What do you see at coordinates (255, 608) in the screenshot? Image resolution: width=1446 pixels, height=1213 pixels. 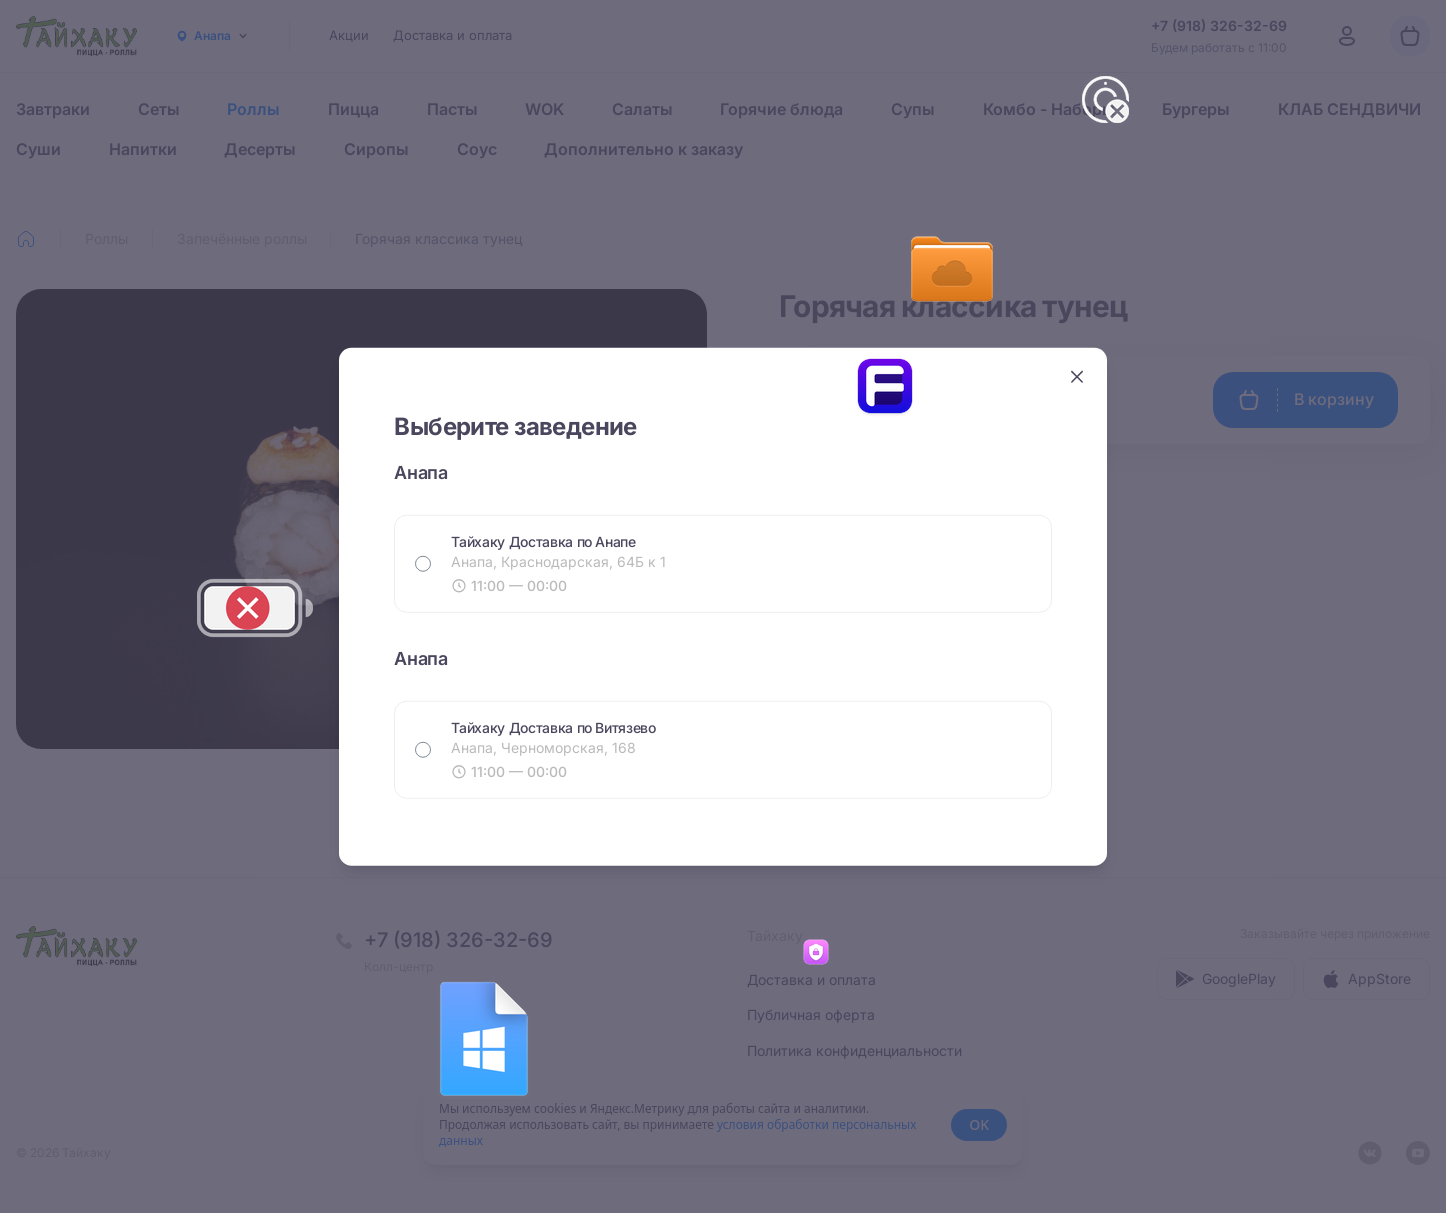 I see `indicates battery not detected or missing` at bounding box center [255, 608].